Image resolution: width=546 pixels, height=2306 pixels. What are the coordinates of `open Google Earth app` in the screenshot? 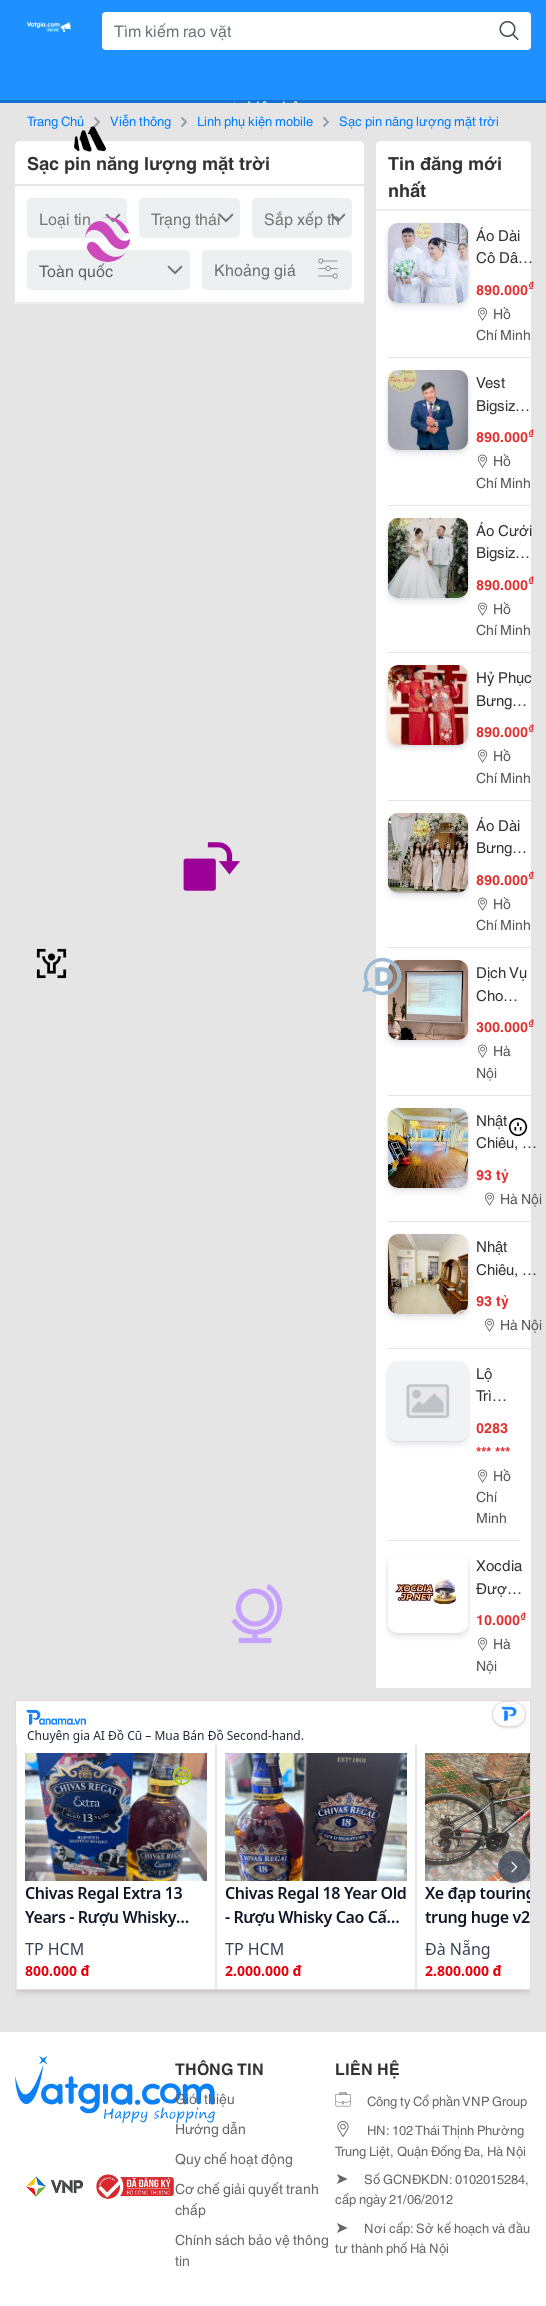 It's located at (107, 239).